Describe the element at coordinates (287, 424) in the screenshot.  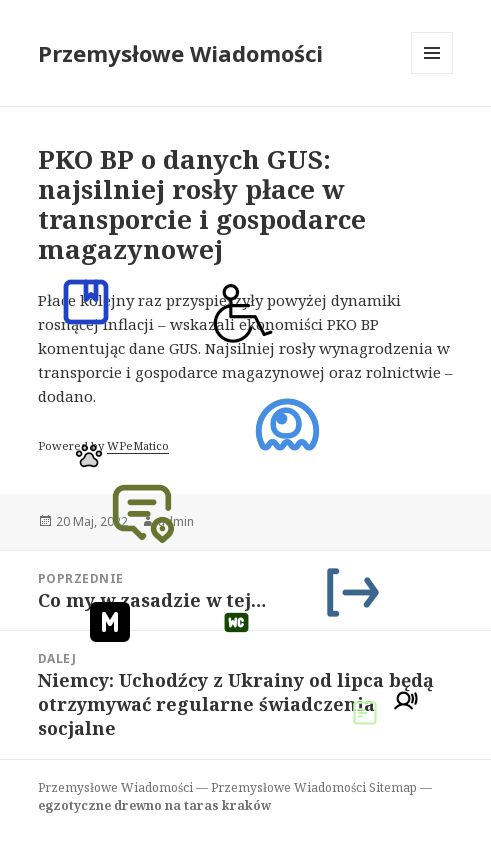
I see `livewire framework branding` at that location.